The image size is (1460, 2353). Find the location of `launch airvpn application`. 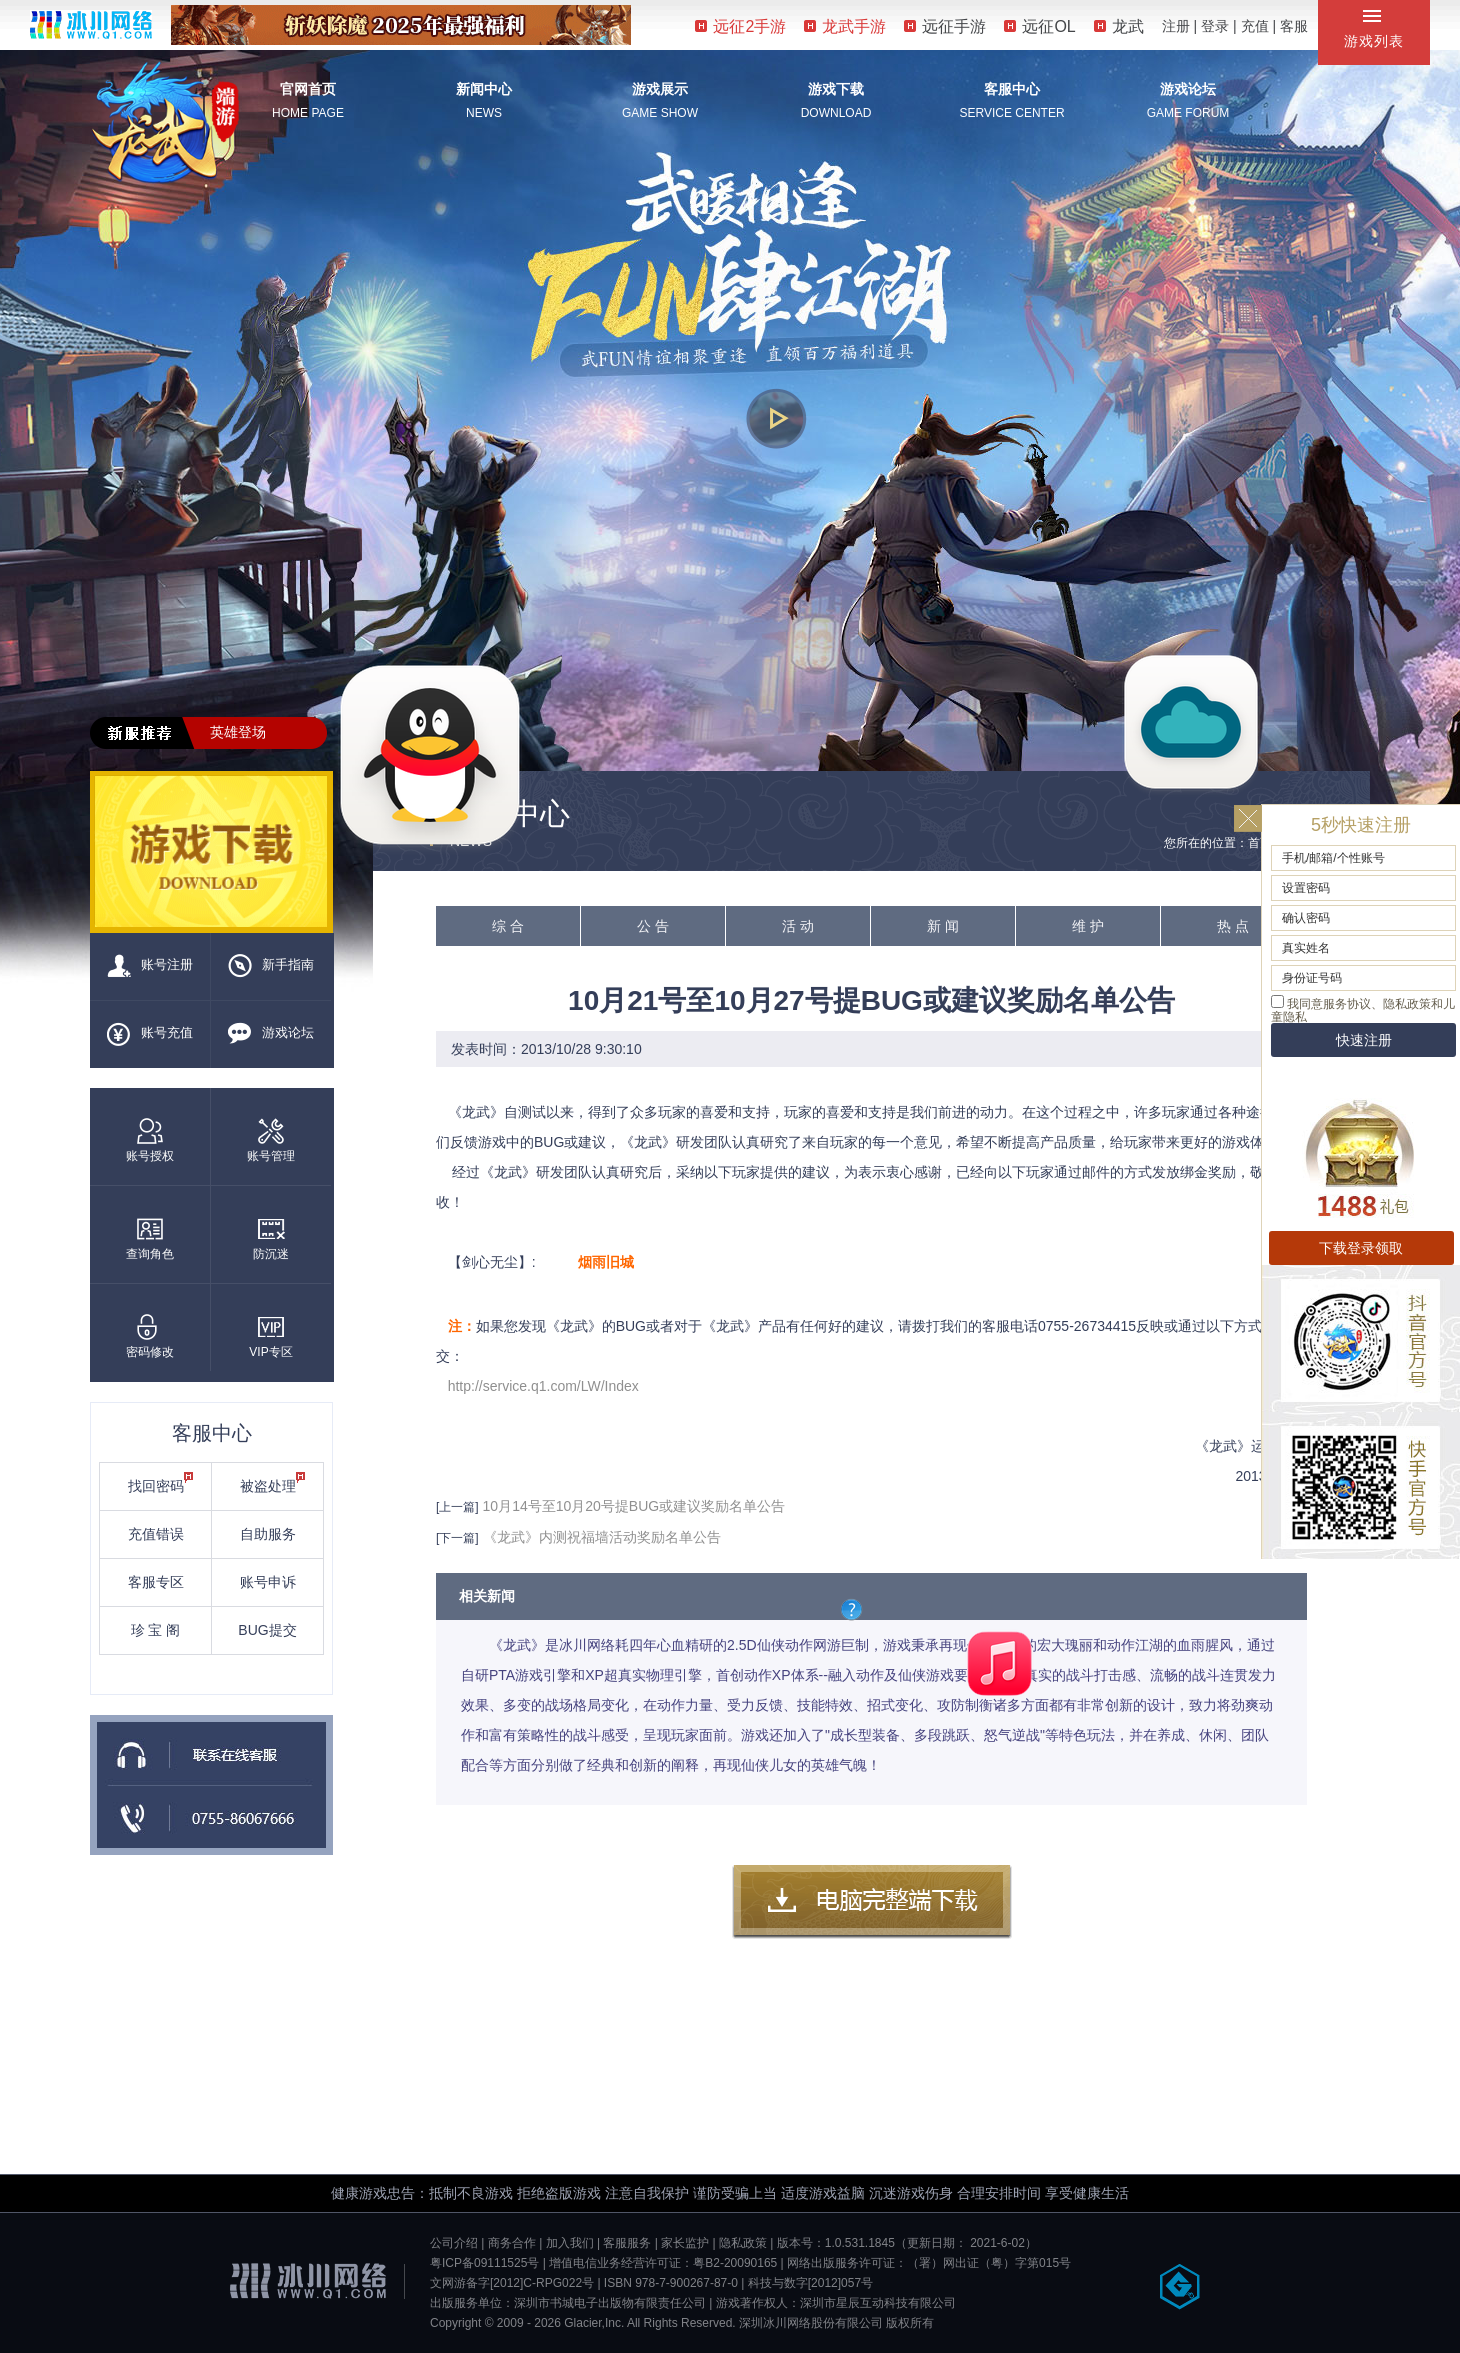

launch airvpn application is located at coordinates (1191, 722).